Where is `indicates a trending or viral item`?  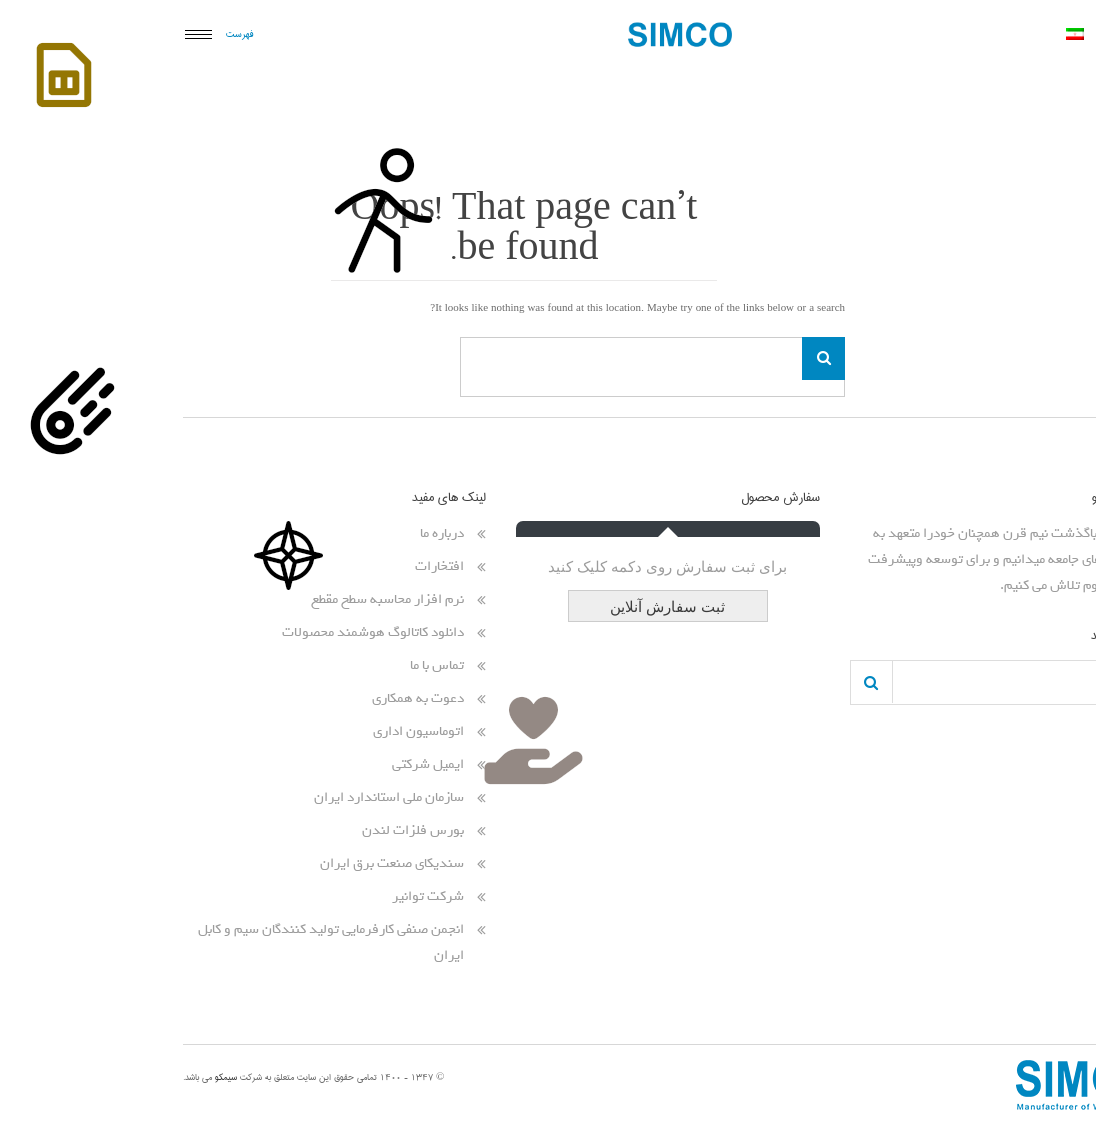
indicates a trending or viral item is located at coordinates (72, 412).